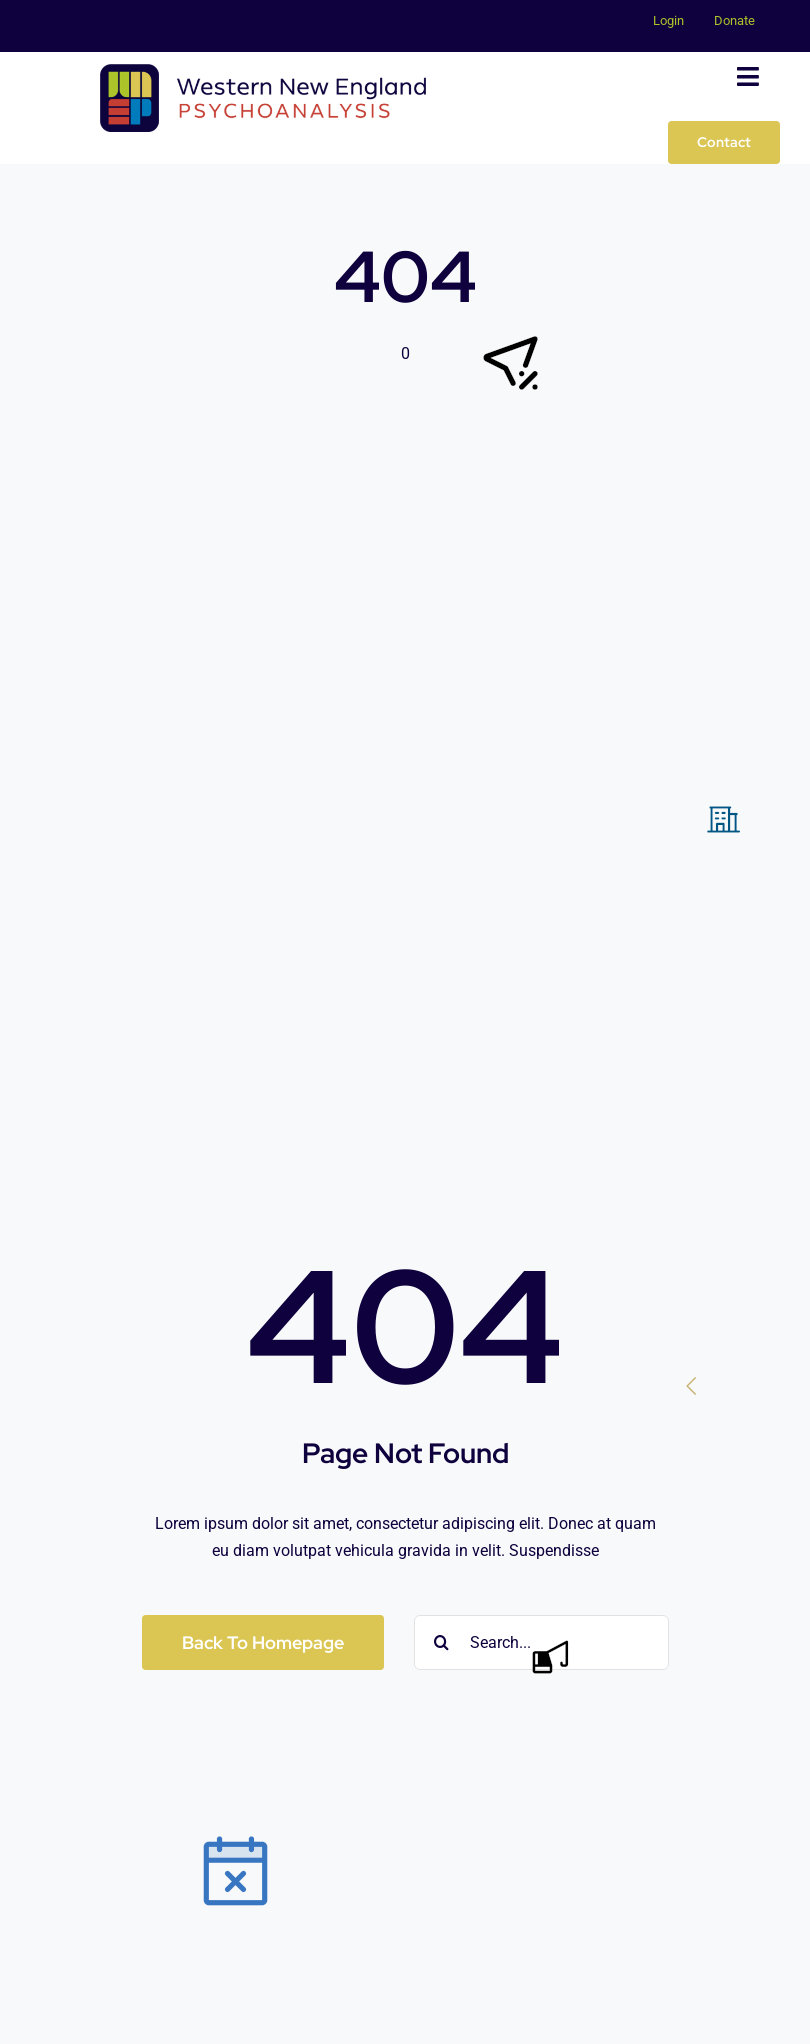 The width and height of the screenshot is (810, 2044). Describe the element at coordinates (235, 1873) in the screenshot. I see `cancel or delete a scheduled event` at that location.